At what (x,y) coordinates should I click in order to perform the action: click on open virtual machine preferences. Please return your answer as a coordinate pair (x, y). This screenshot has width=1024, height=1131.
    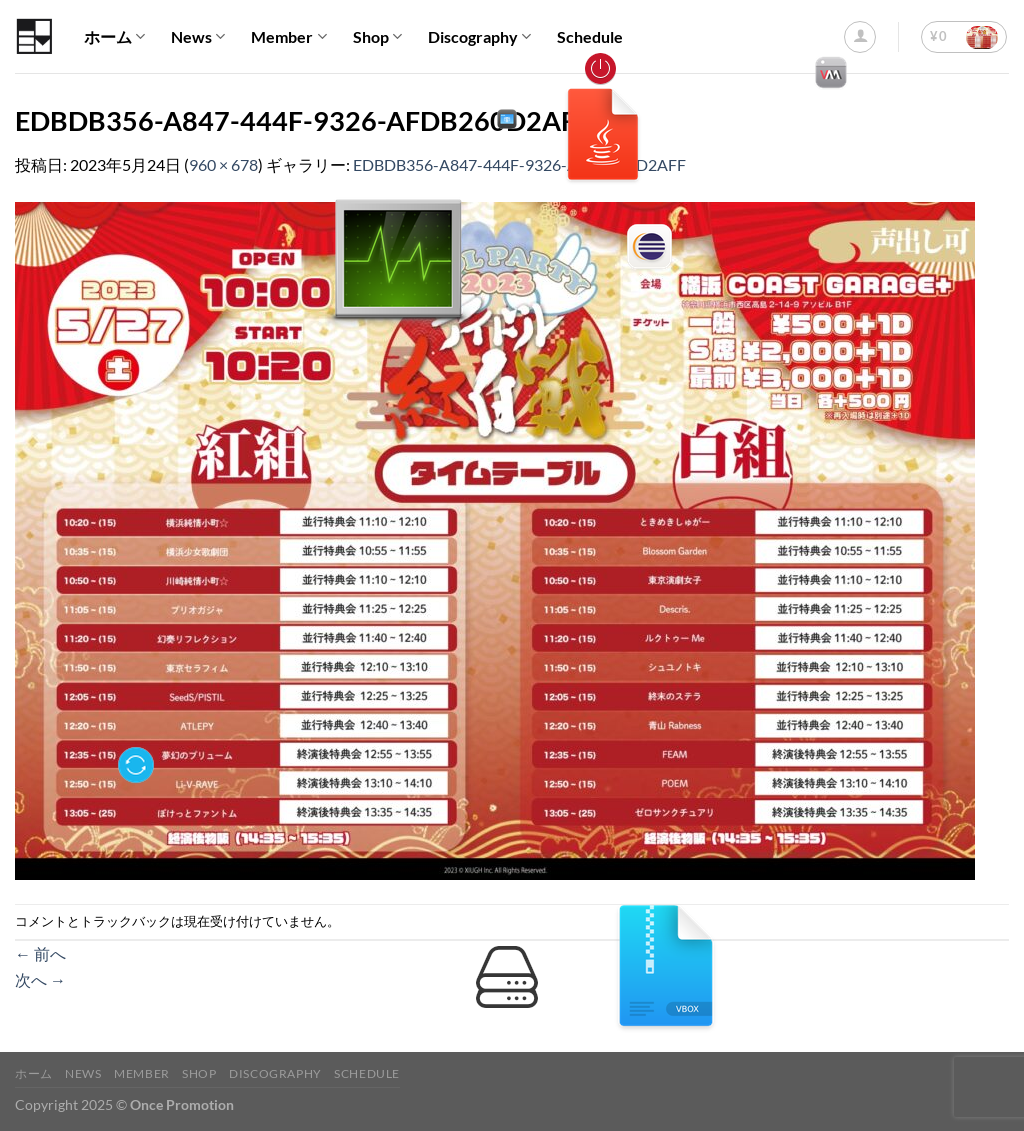
    Looking at the image, I should click on (831, 73).